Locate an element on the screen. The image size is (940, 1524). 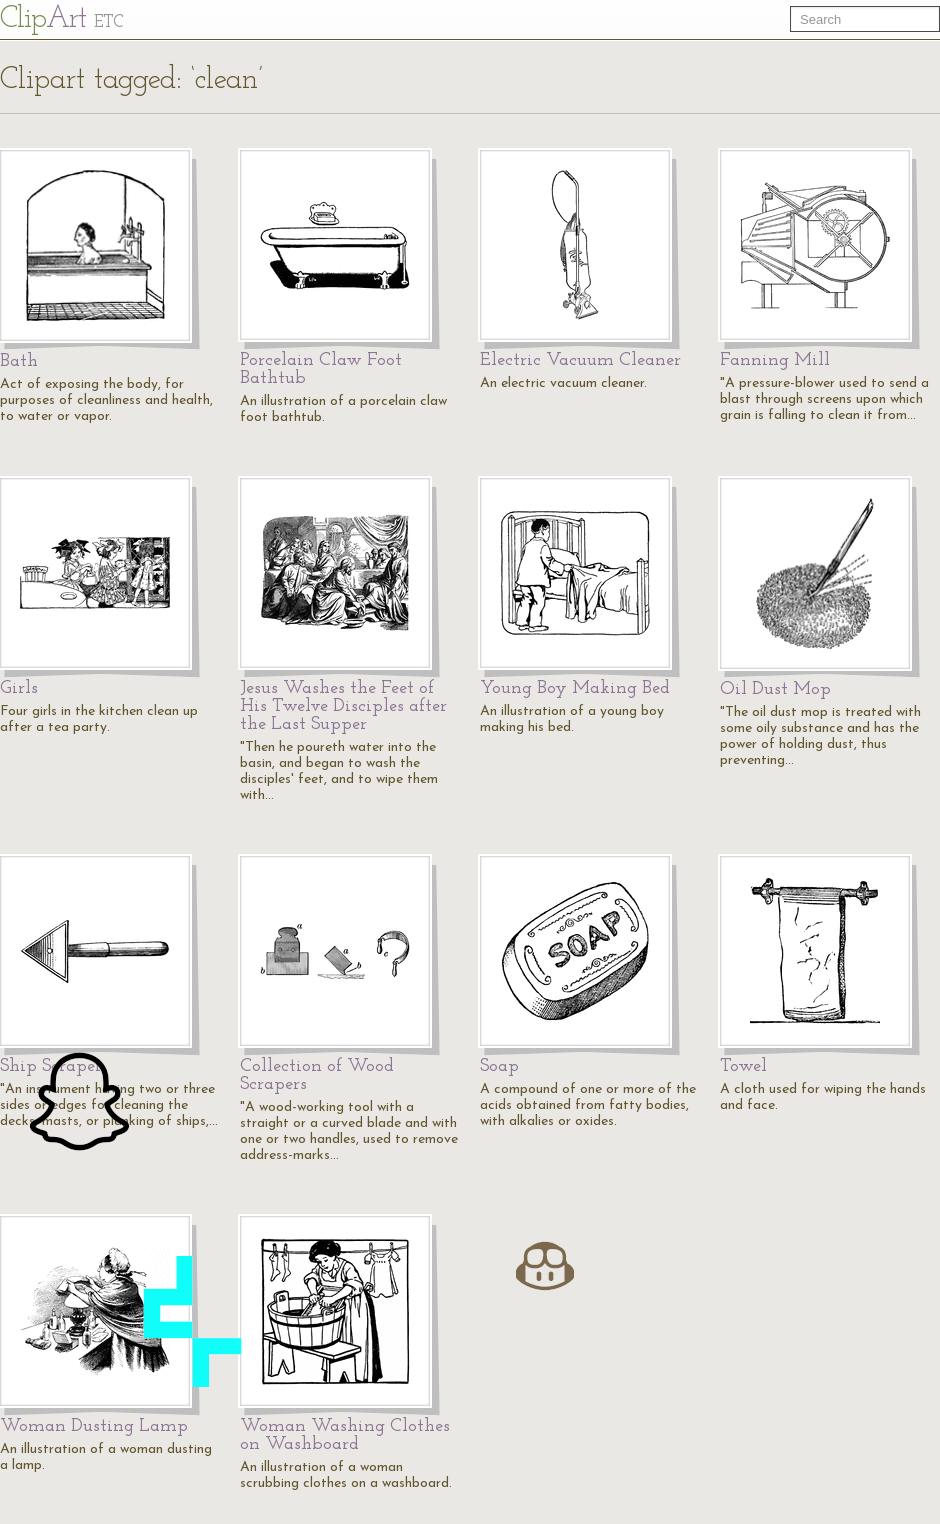
GitHub Copilot AI coding assistant is located at coordinates (545, 1266).